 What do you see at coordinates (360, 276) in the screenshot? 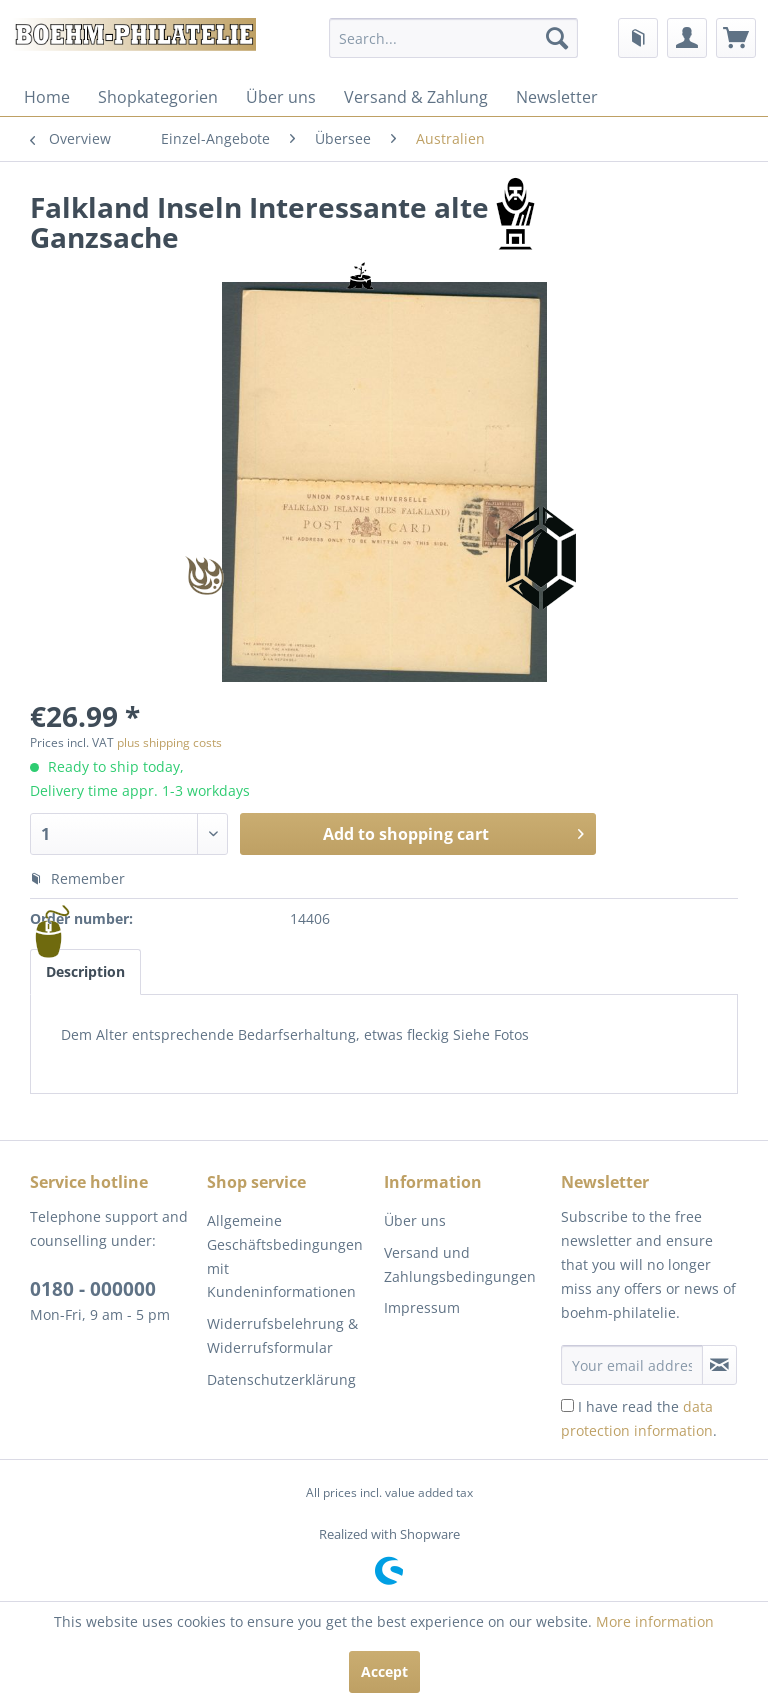
I see `indicates resource regeneration in progress` at bounding box center [360, 276].